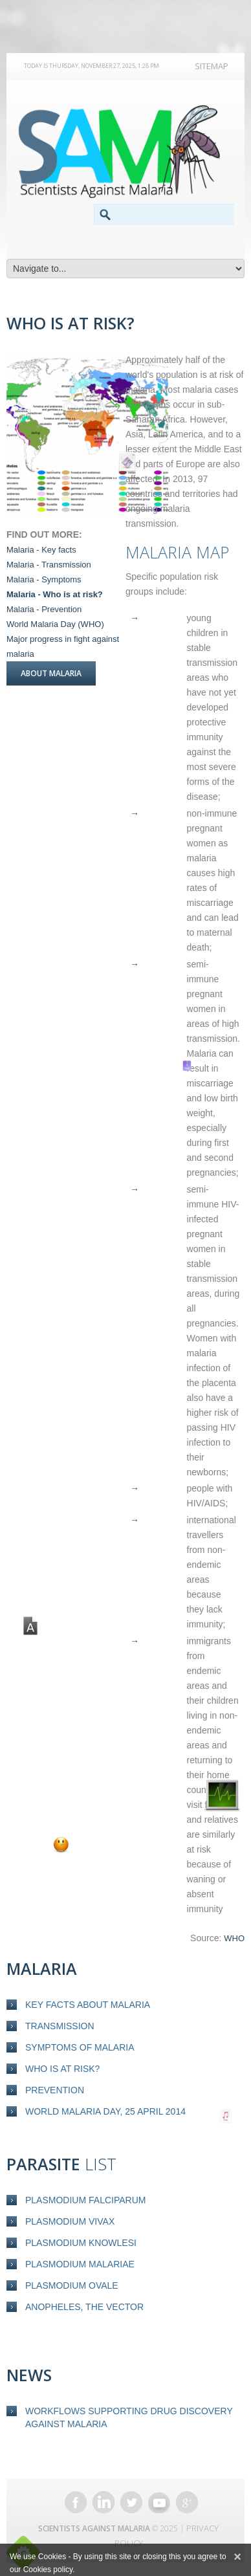 The height and width of the screenshot is (2576, 251). What do you see at coordinates (127, 461) in the screenshot?
I see `a script or code file` at bounding box center [127, 461].